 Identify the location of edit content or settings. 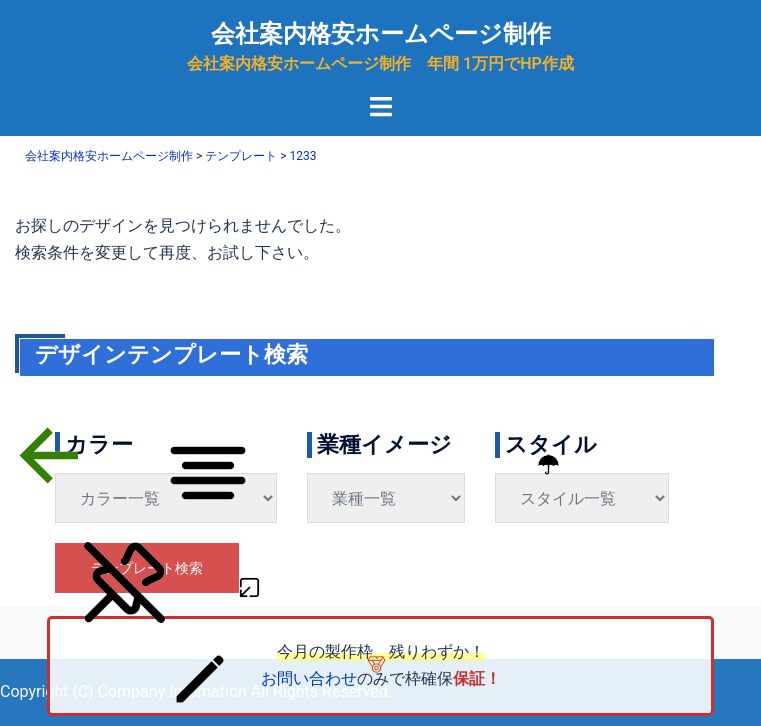
(200, 679).